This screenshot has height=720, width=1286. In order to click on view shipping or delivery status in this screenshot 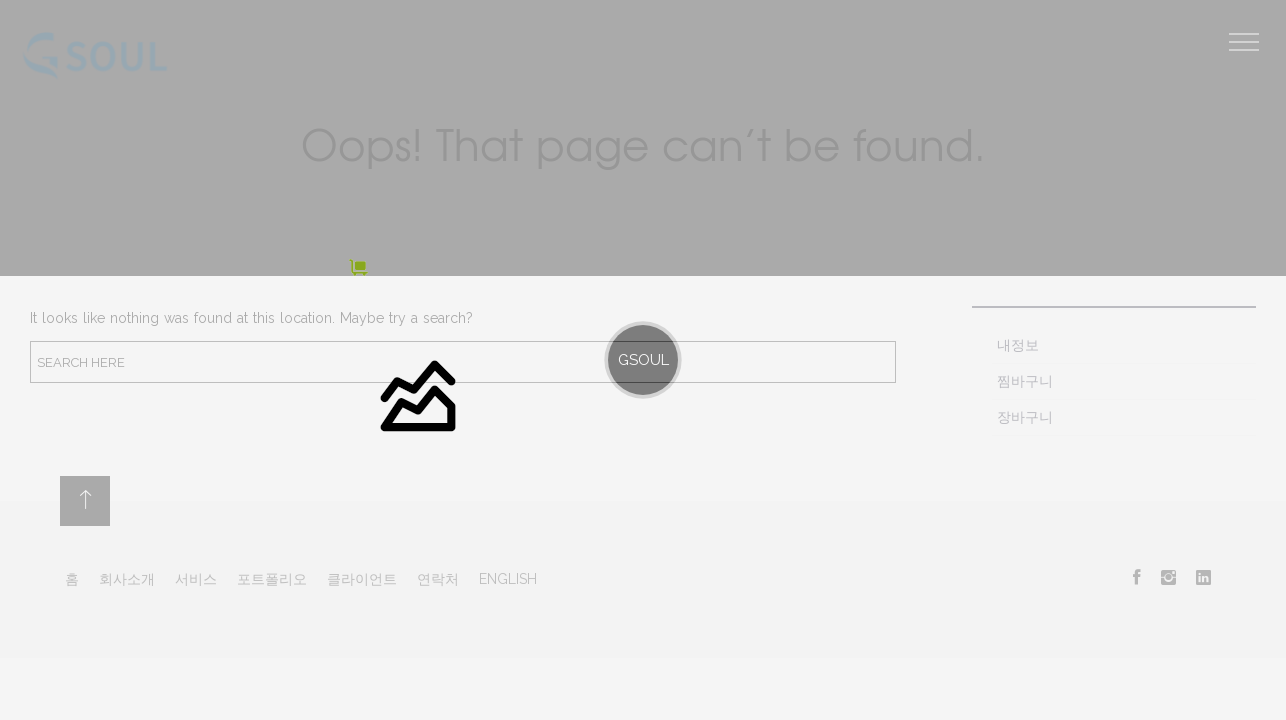, I will do `click(358, 267)`.